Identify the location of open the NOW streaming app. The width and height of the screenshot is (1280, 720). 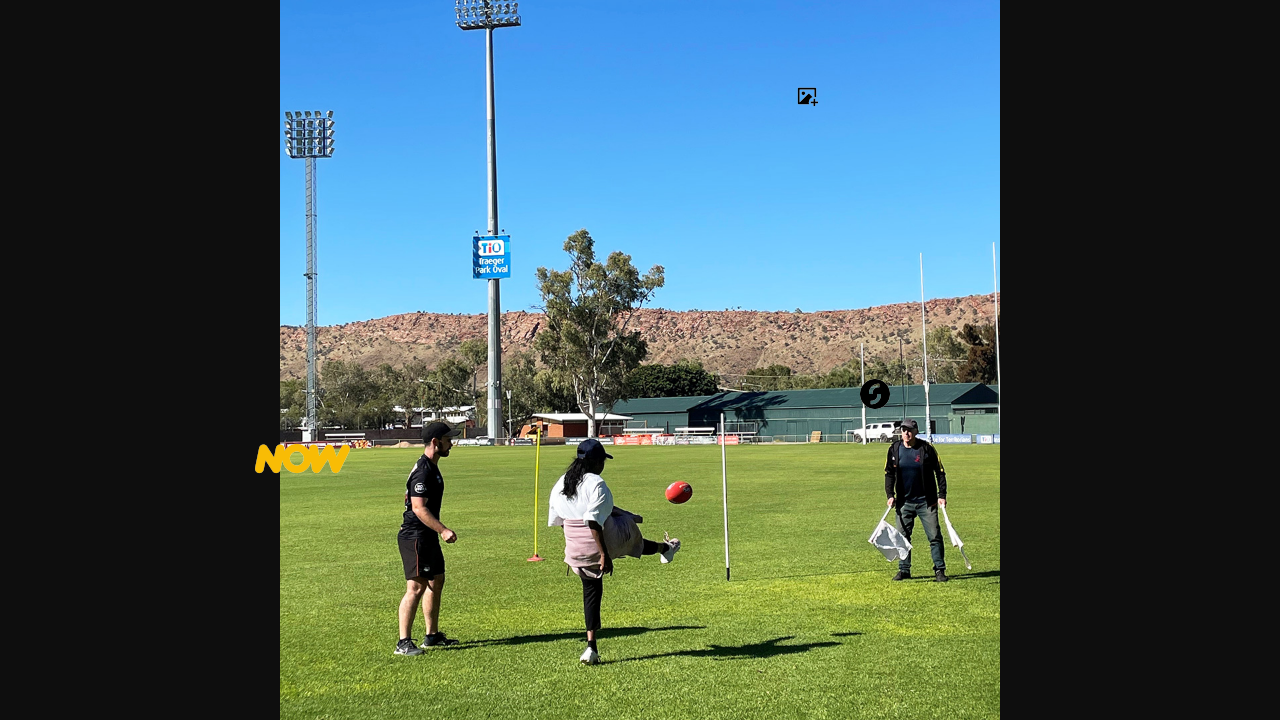
(302, 458).